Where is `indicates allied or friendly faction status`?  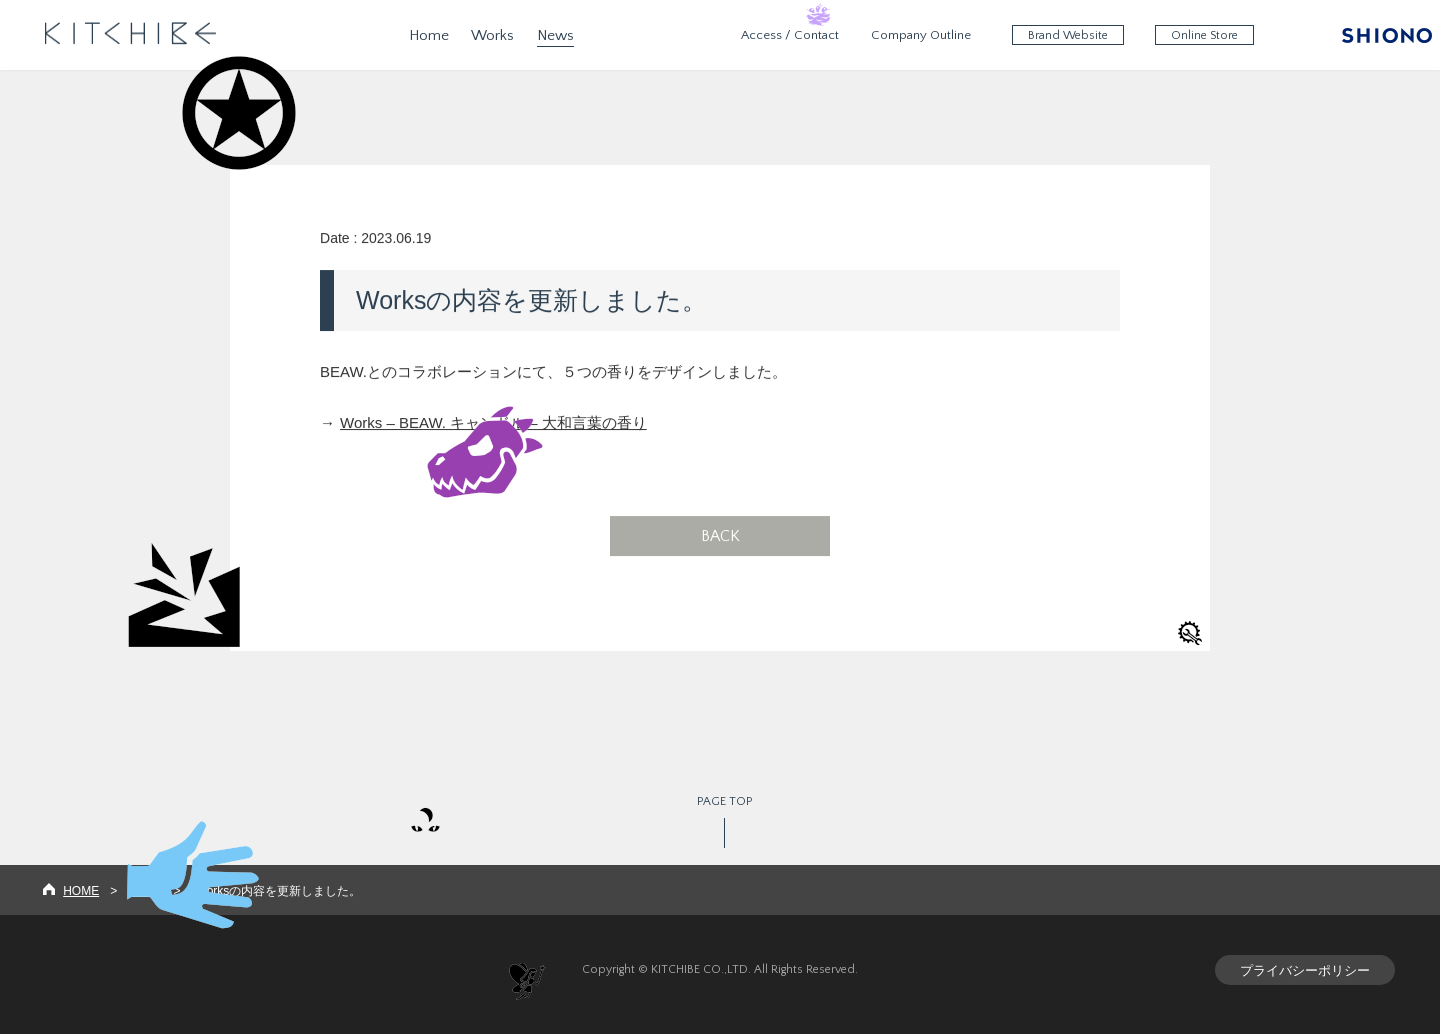
indicates allied or friendly faction status is located at coordinates (239, 113).